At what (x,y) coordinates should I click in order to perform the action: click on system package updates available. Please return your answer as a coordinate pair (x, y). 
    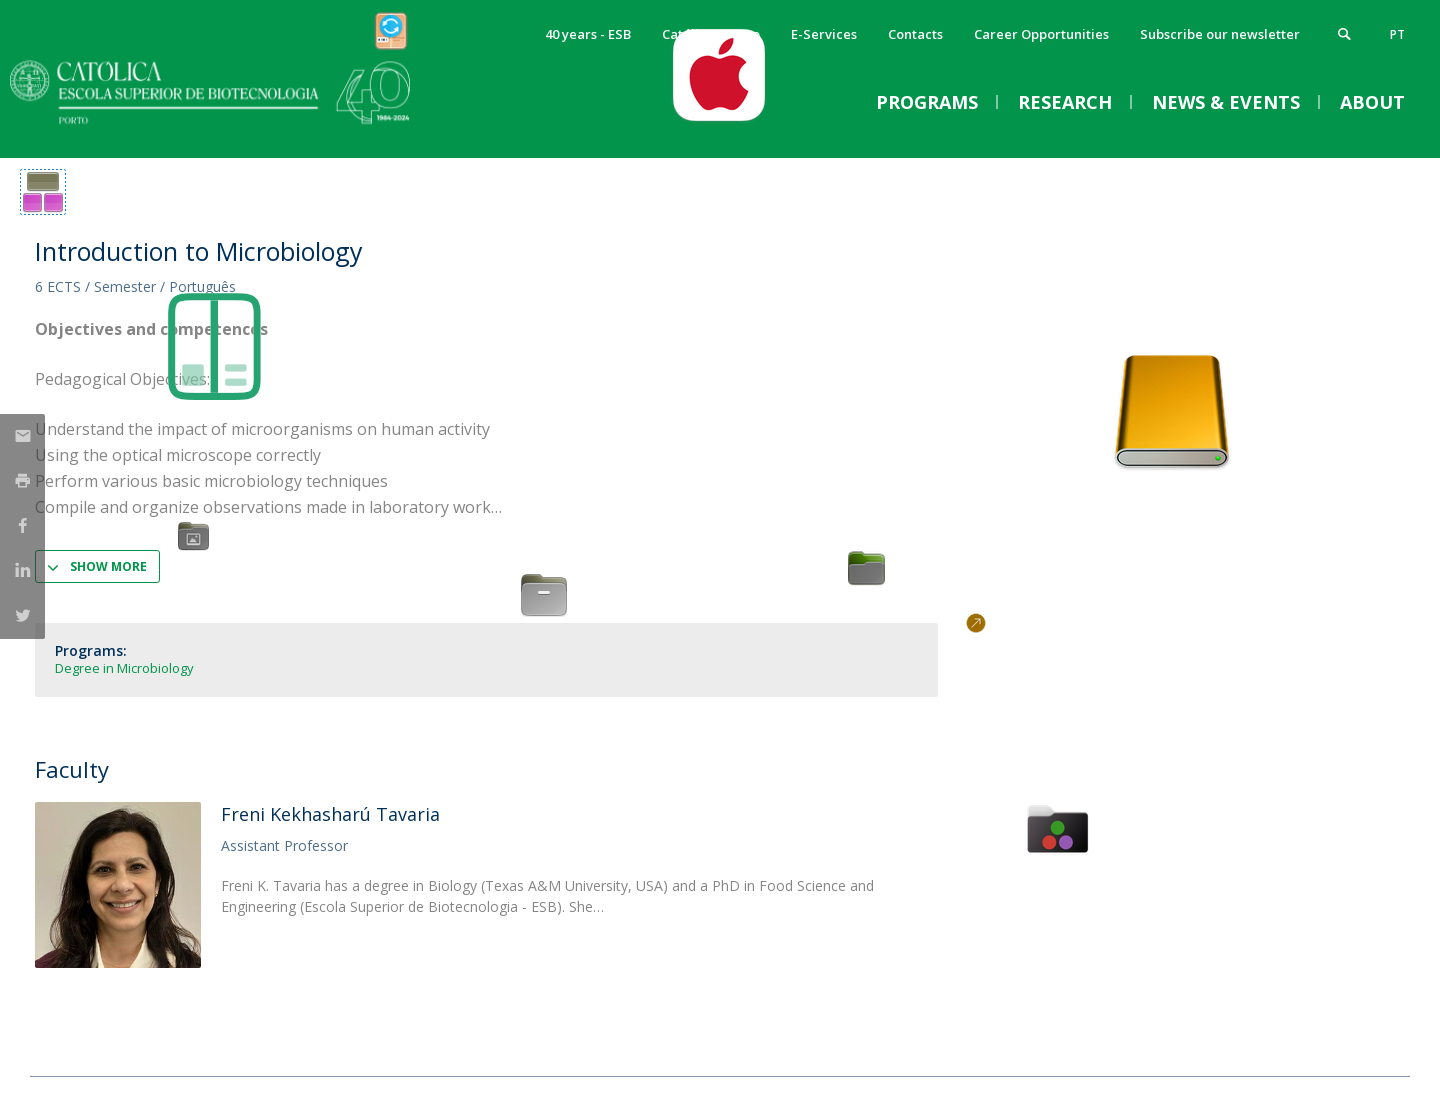
    Looking at the image, I should click on (391, 31).